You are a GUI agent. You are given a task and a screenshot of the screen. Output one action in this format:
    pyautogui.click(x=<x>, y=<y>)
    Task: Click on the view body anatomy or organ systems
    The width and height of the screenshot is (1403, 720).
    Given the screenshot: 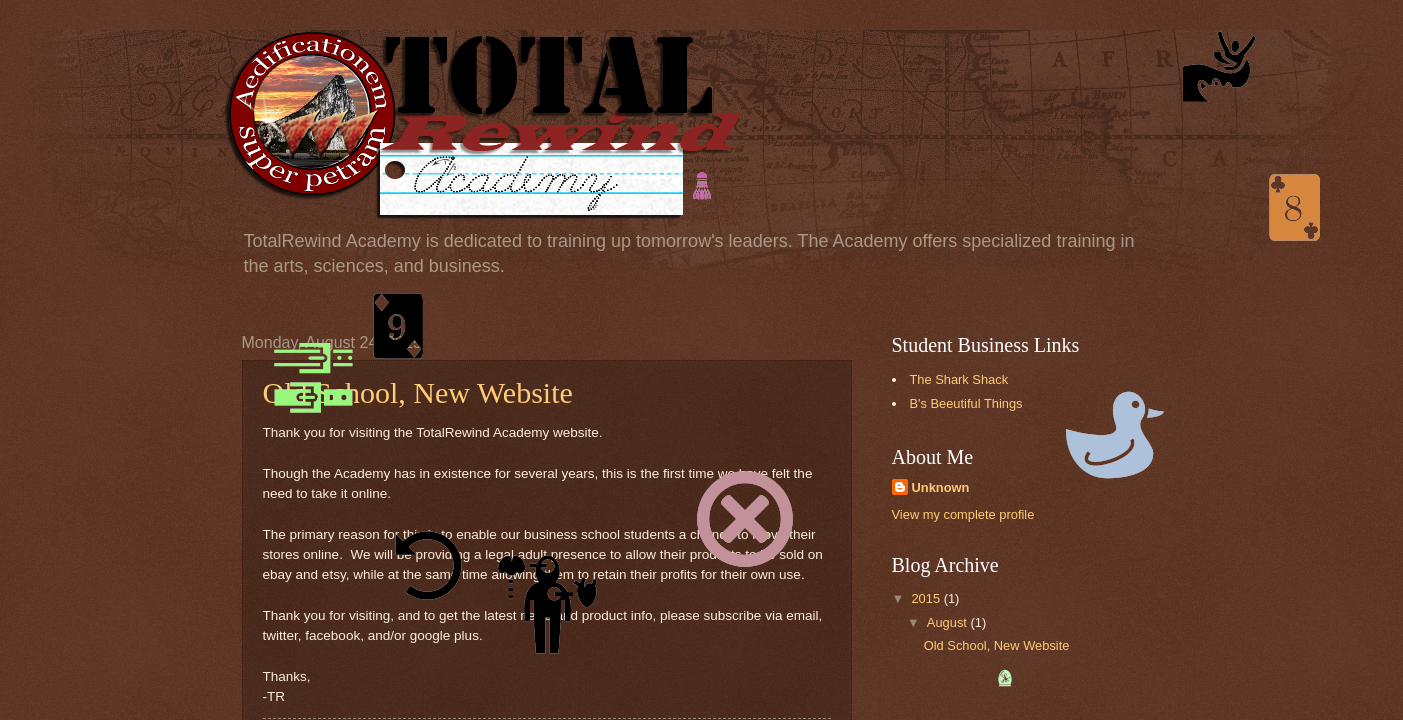 What is the action you would take?
    pyautogui.click(x=546, y=604)
    